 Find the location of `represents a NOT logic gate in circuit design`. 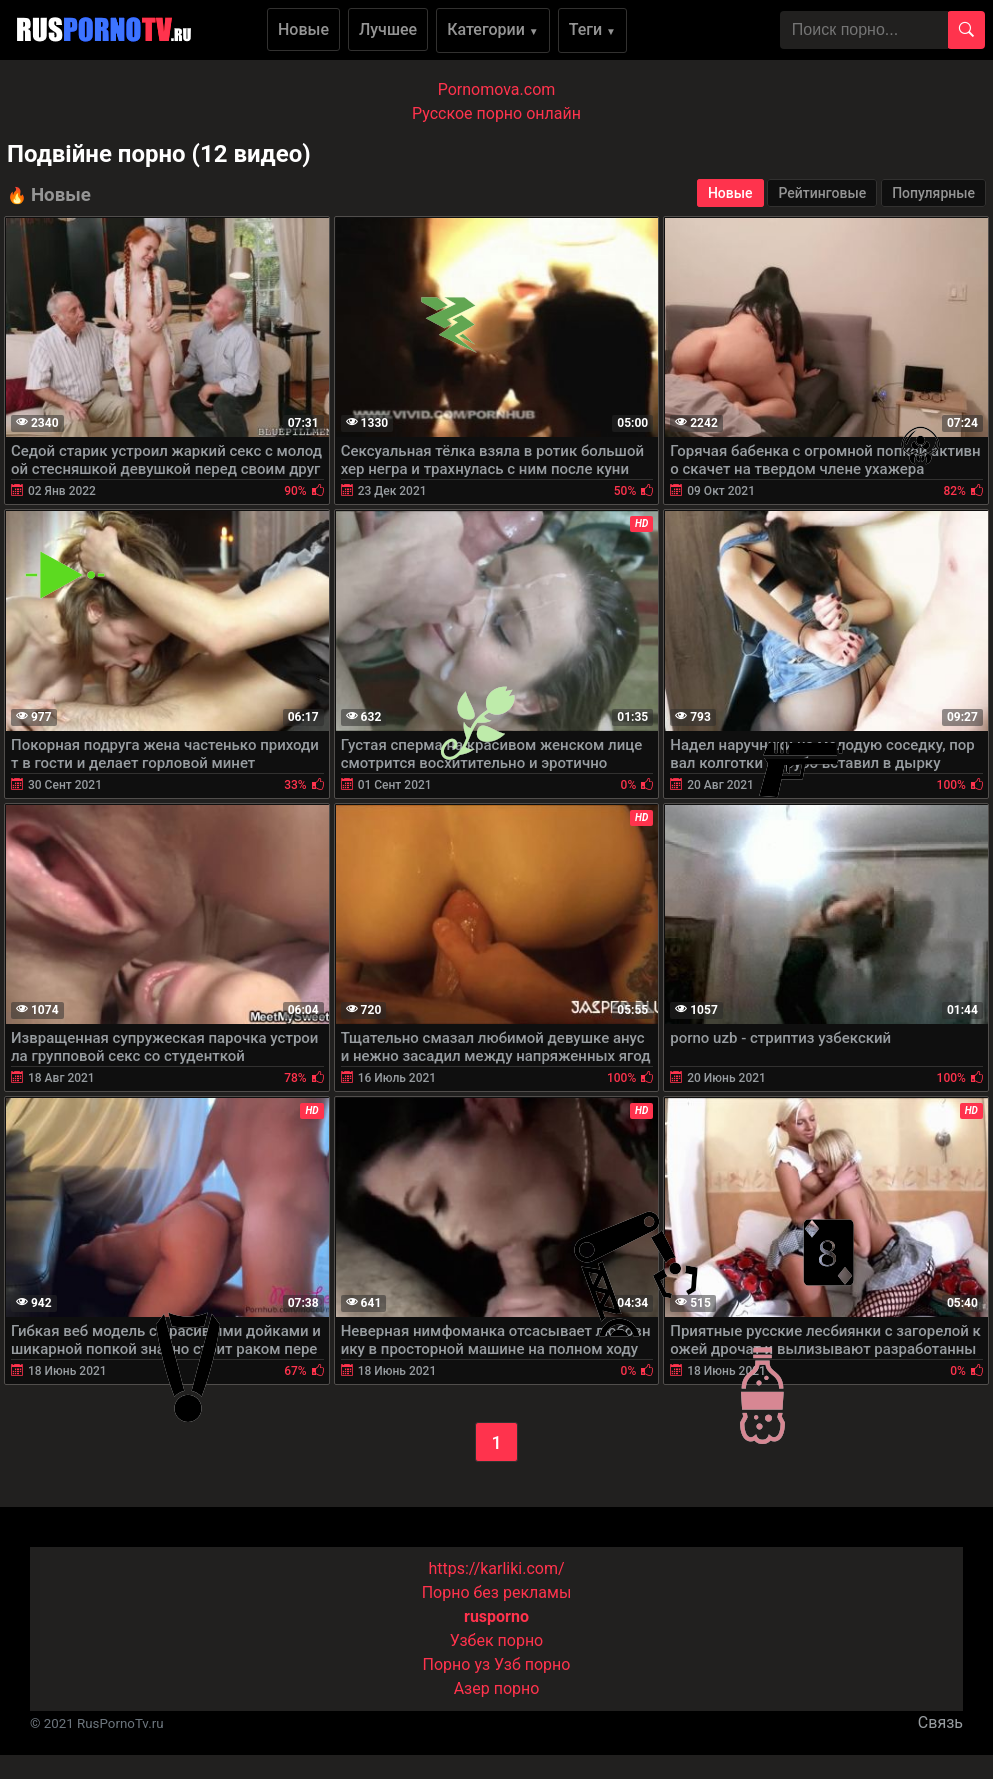

represents a NOT logic gate in circuit design is located at coordinates (65, 575).